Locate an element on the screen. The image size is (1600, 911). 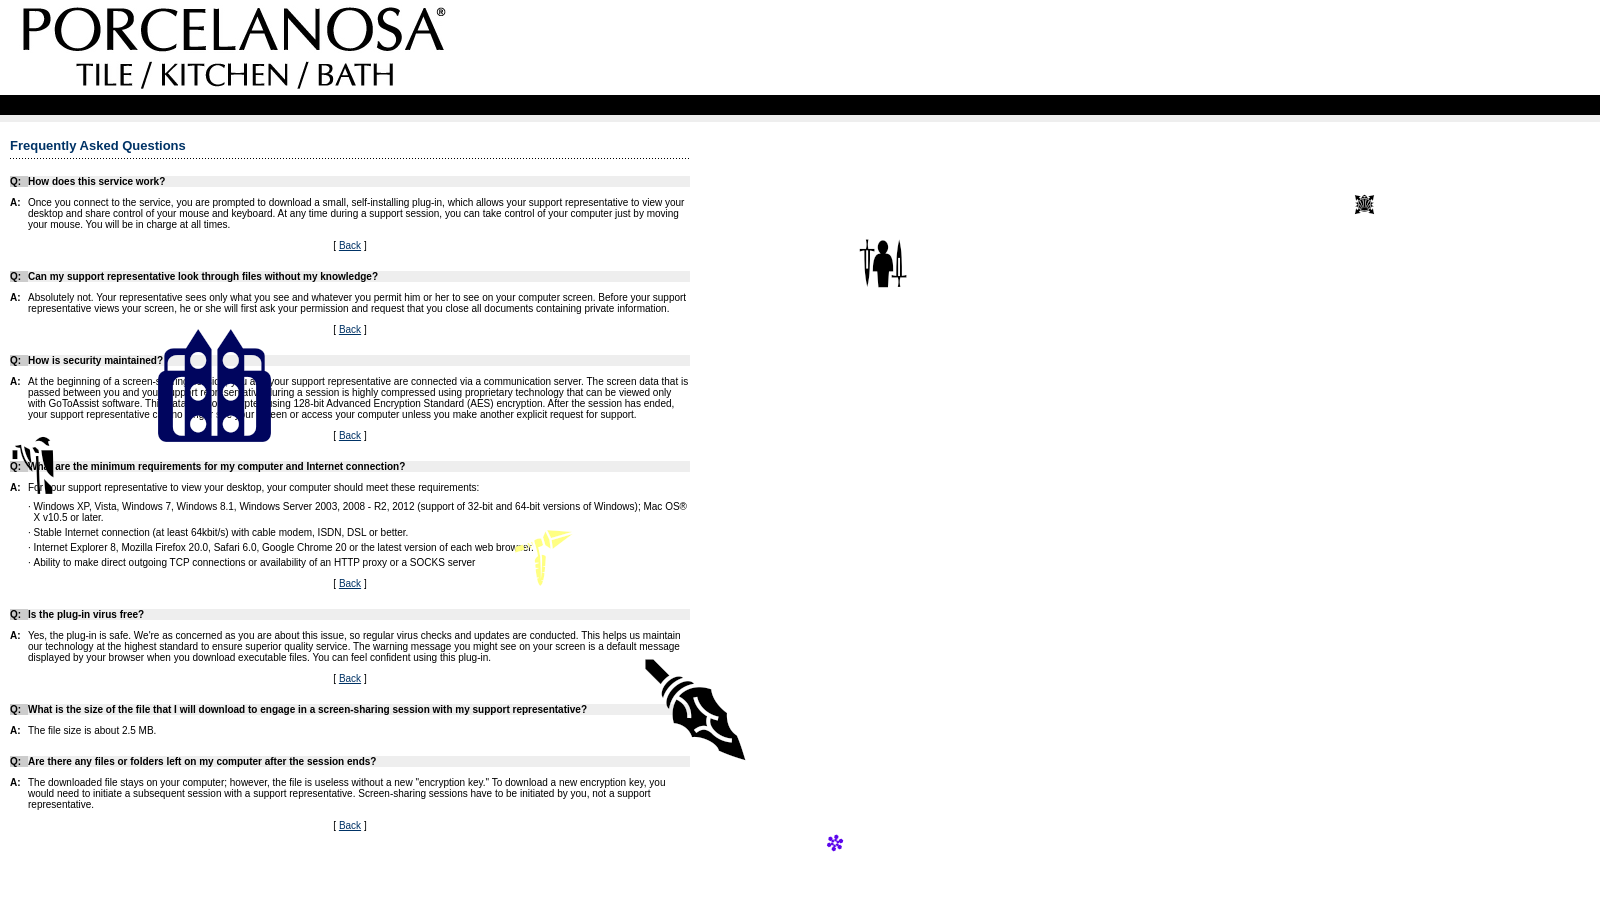
share or broadcast game achievement is located at coordinates (1364, 204).